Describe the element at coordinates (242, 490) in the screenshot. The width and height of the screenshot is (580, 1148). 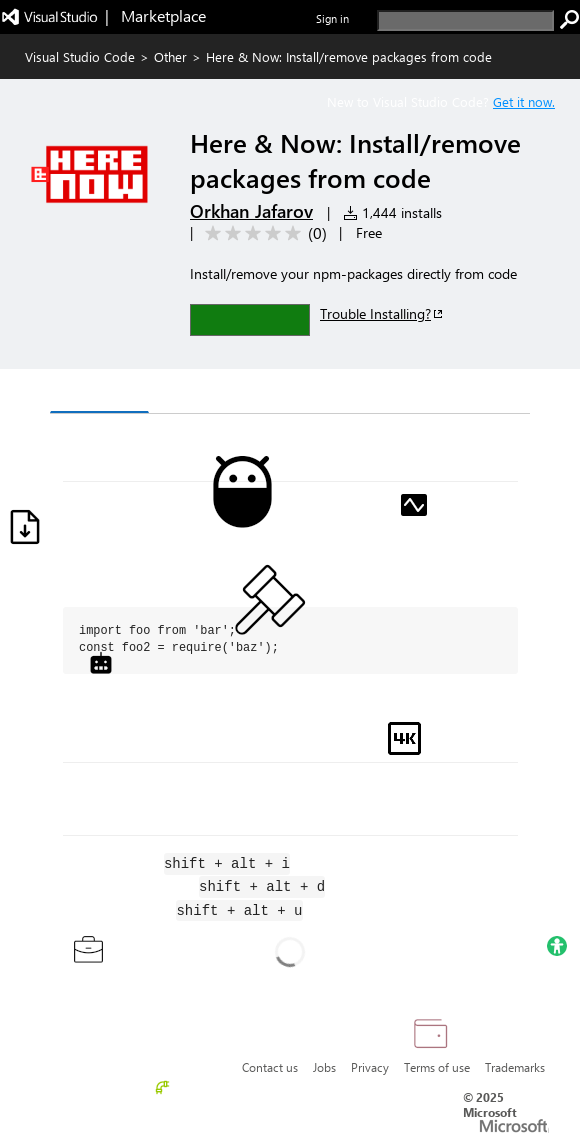
I see `android device or app settings` at that location.